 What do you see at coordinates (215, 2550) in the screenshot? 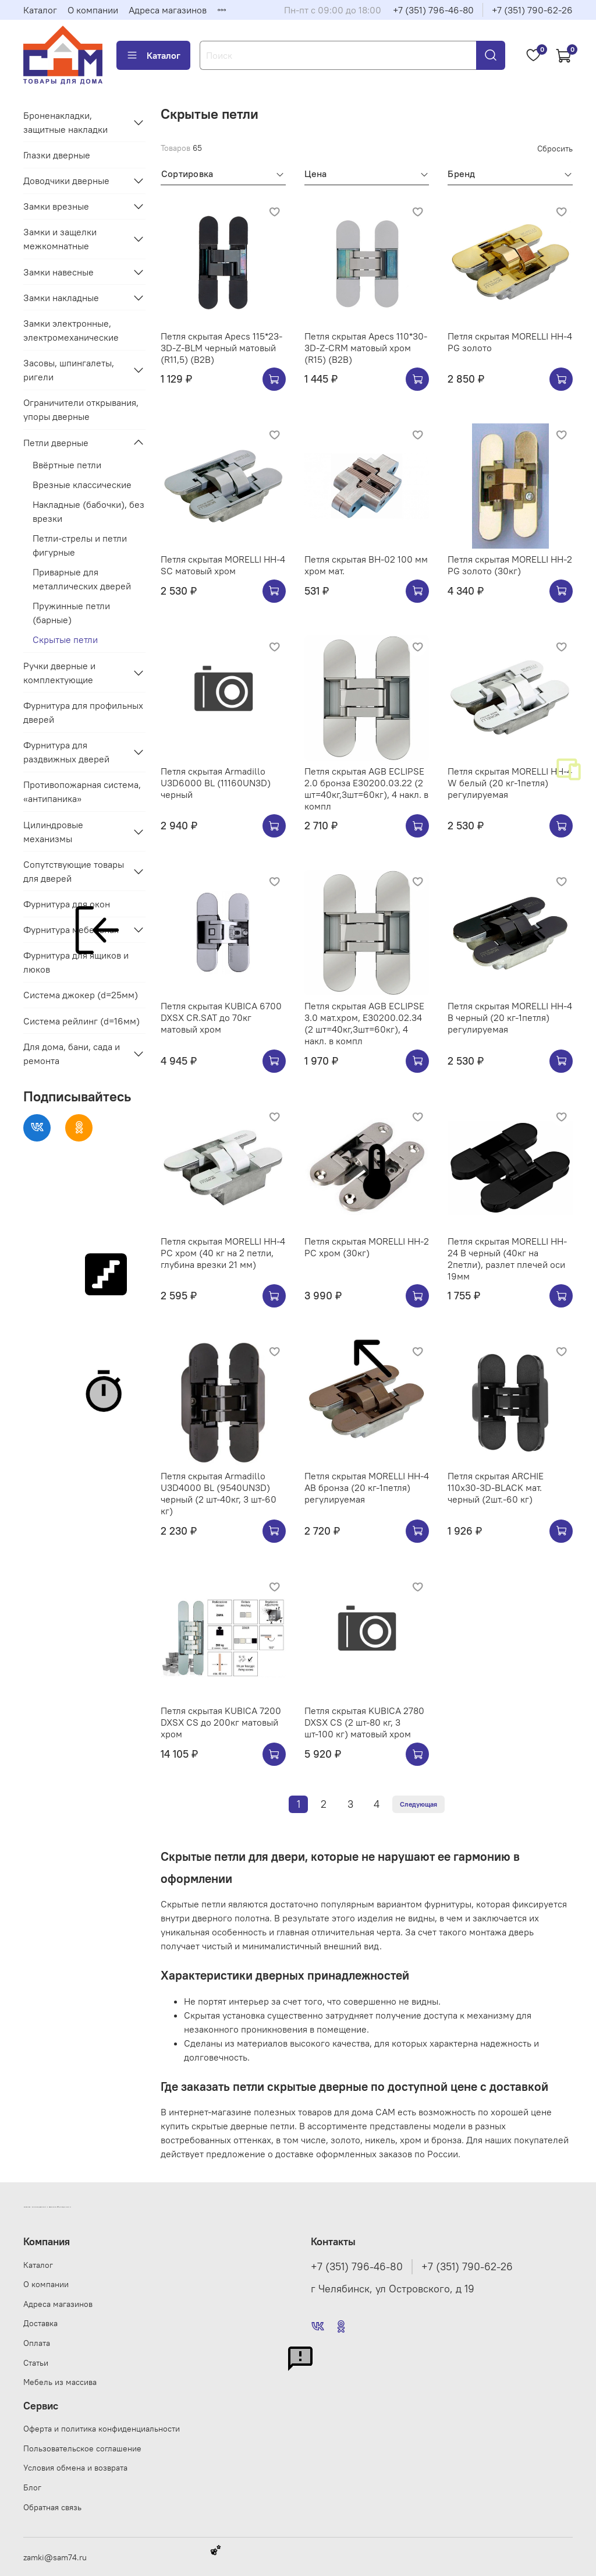
I see `access nature or outdoor-themed emoji` at bounding box center [215, 2550].